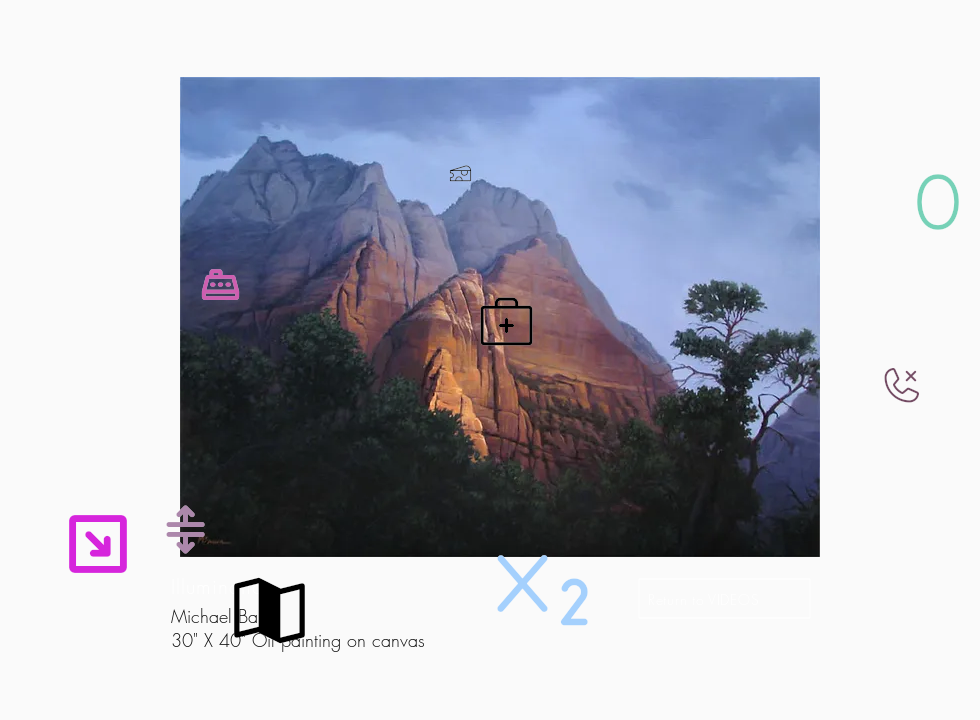 This screenshot has width=980, height=720. Describe the element at coordinates (460, 174) in the screenshot. I see `cheese or dairy category in a food app` at that location.